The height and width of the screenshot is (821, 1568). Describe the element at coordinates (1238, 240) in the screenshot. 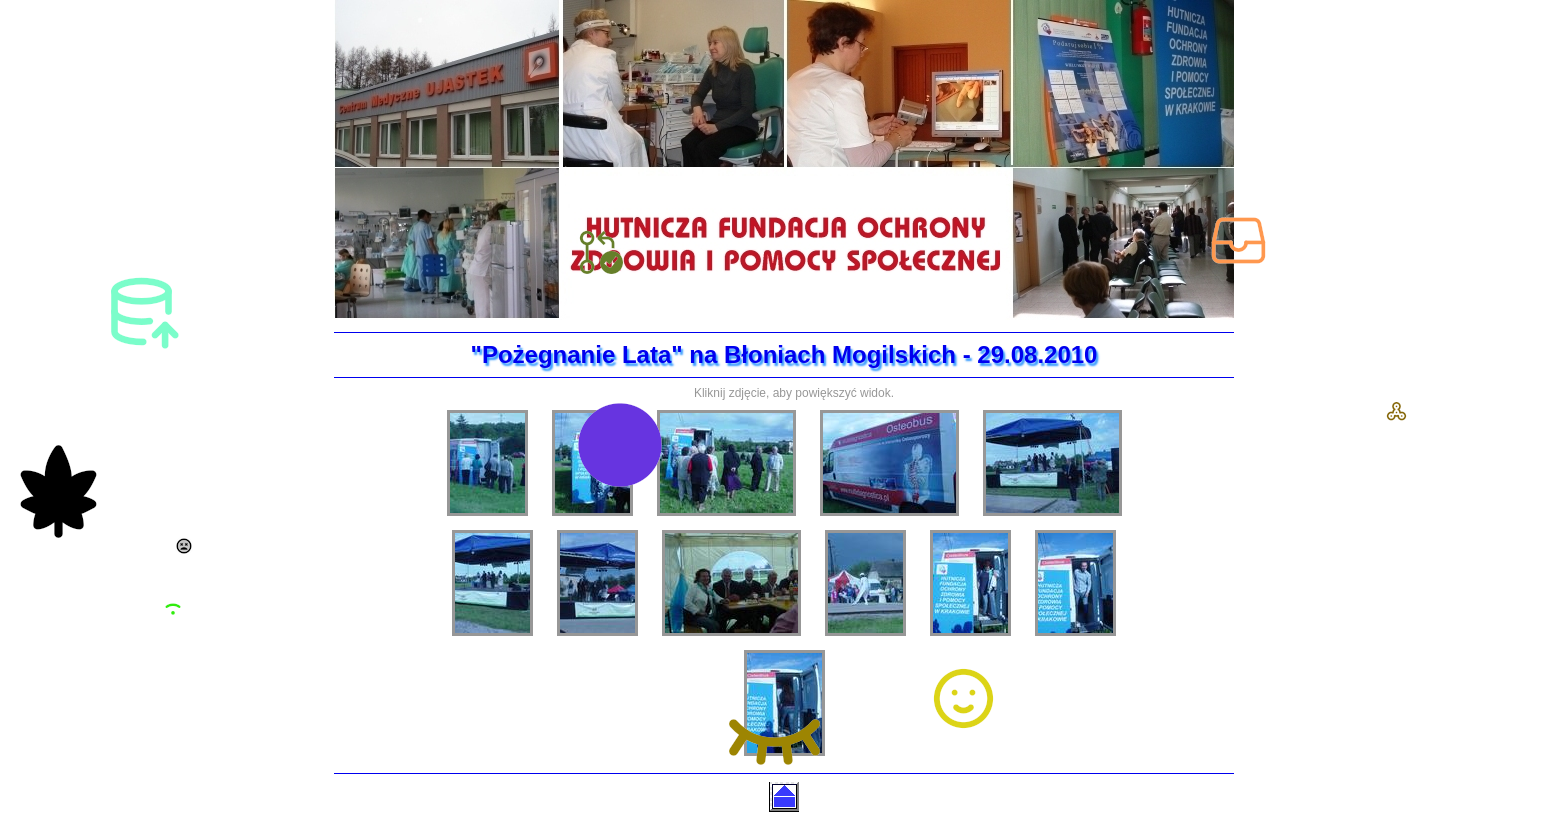

I see `view inbox or incoming files` at that location.